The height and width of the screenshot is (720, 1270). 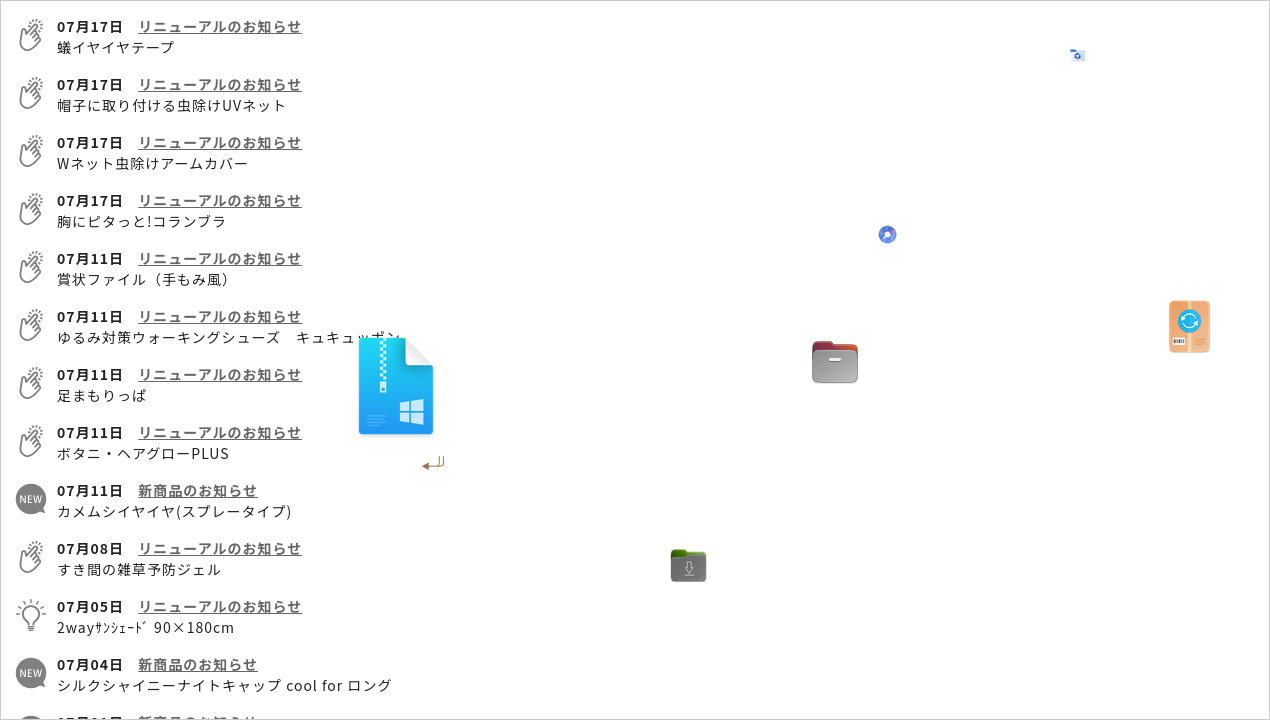 I want to click on open the file manager application, so click(x=835, y=362).